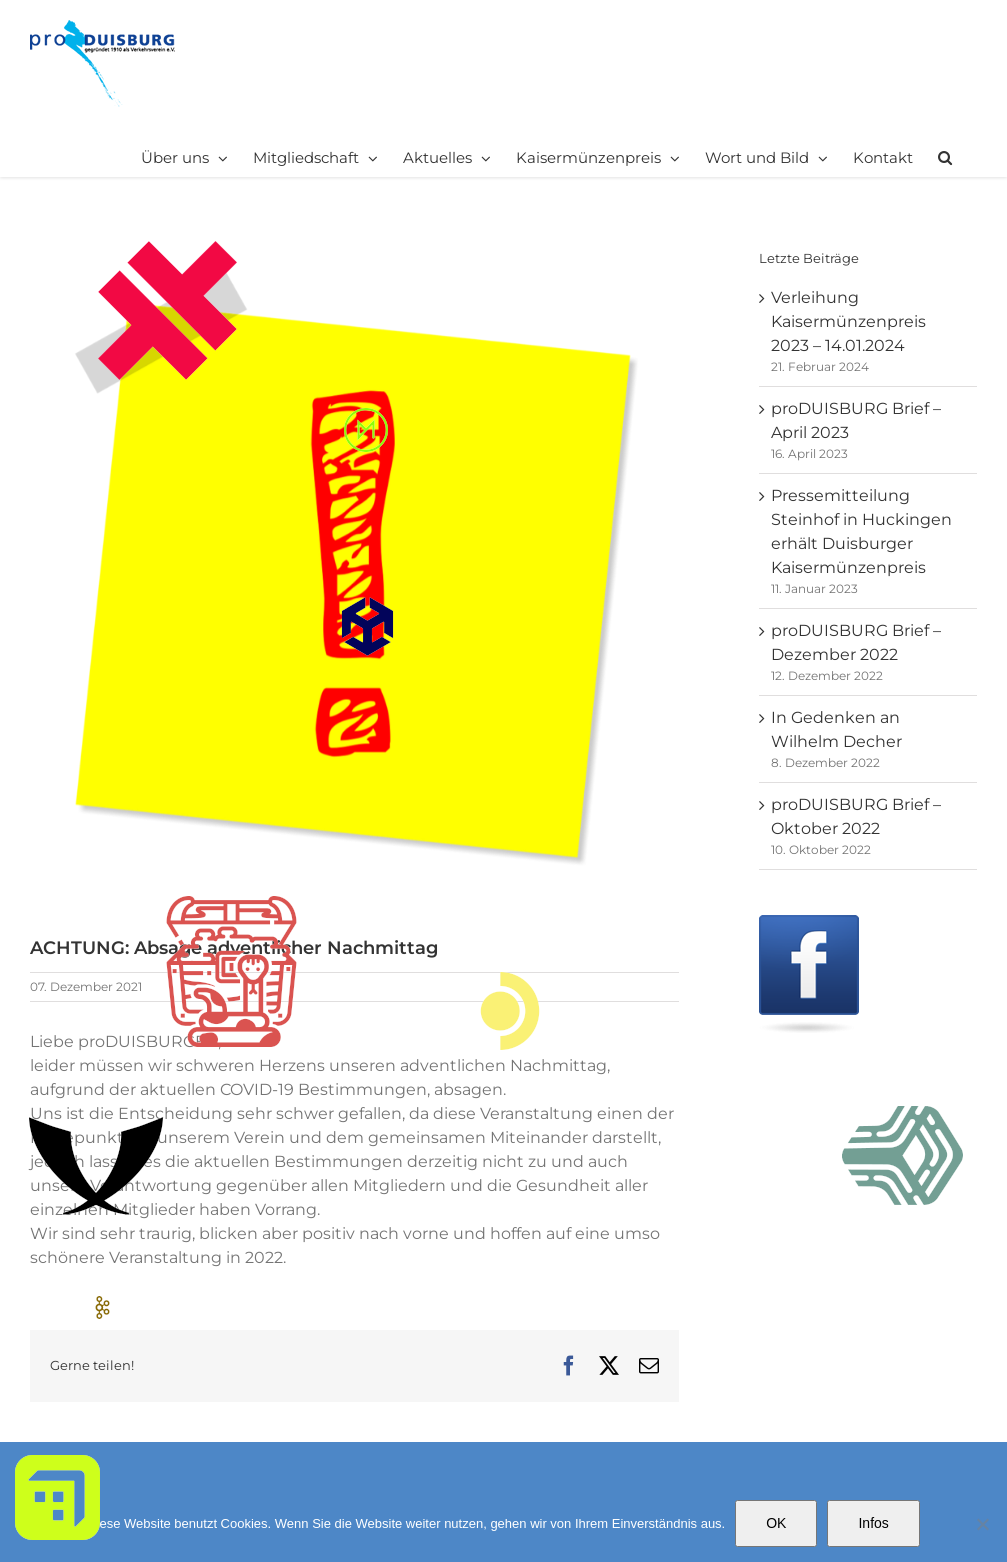 This screenshot has height=1562, width=1007. I want to click on open the Hotels.com app, so click(57, 1497).